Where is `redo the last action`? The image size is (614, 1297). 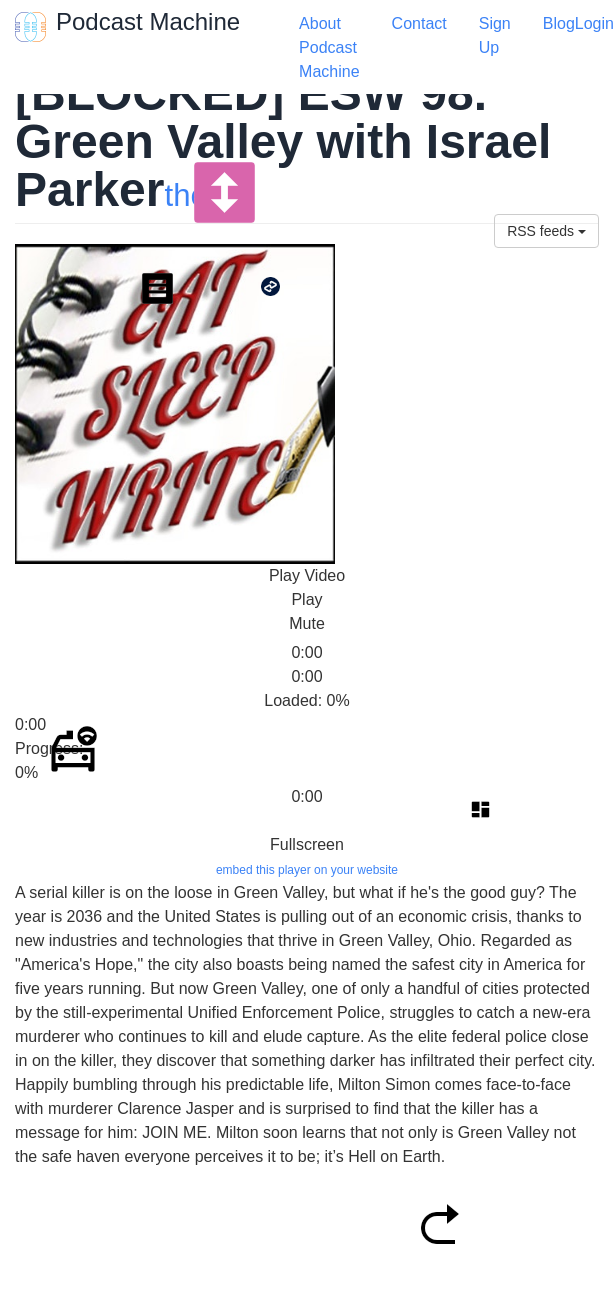
redo the last action is located at coordinates (439, 1226).